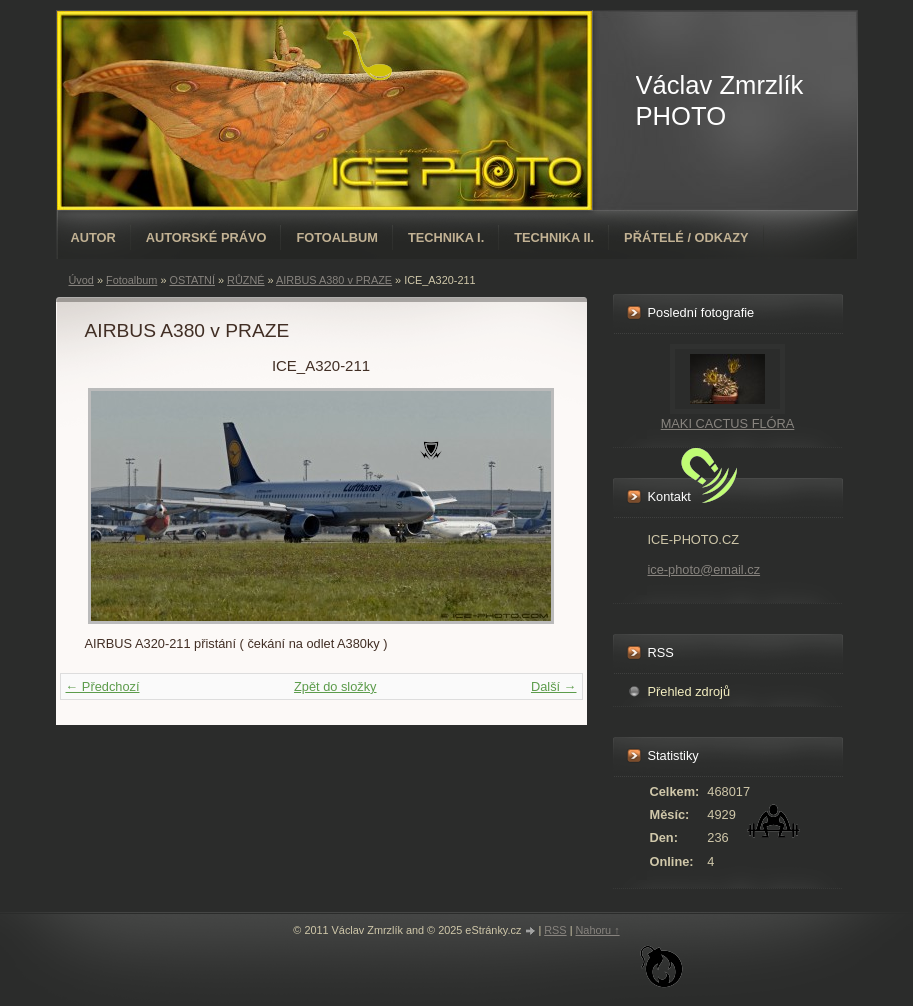 The width and height of the screenshot is (913, 1006). Describe the element at coordinates (431, 450) in the screenshot. I see `activate power shield or energy protection` at that location.